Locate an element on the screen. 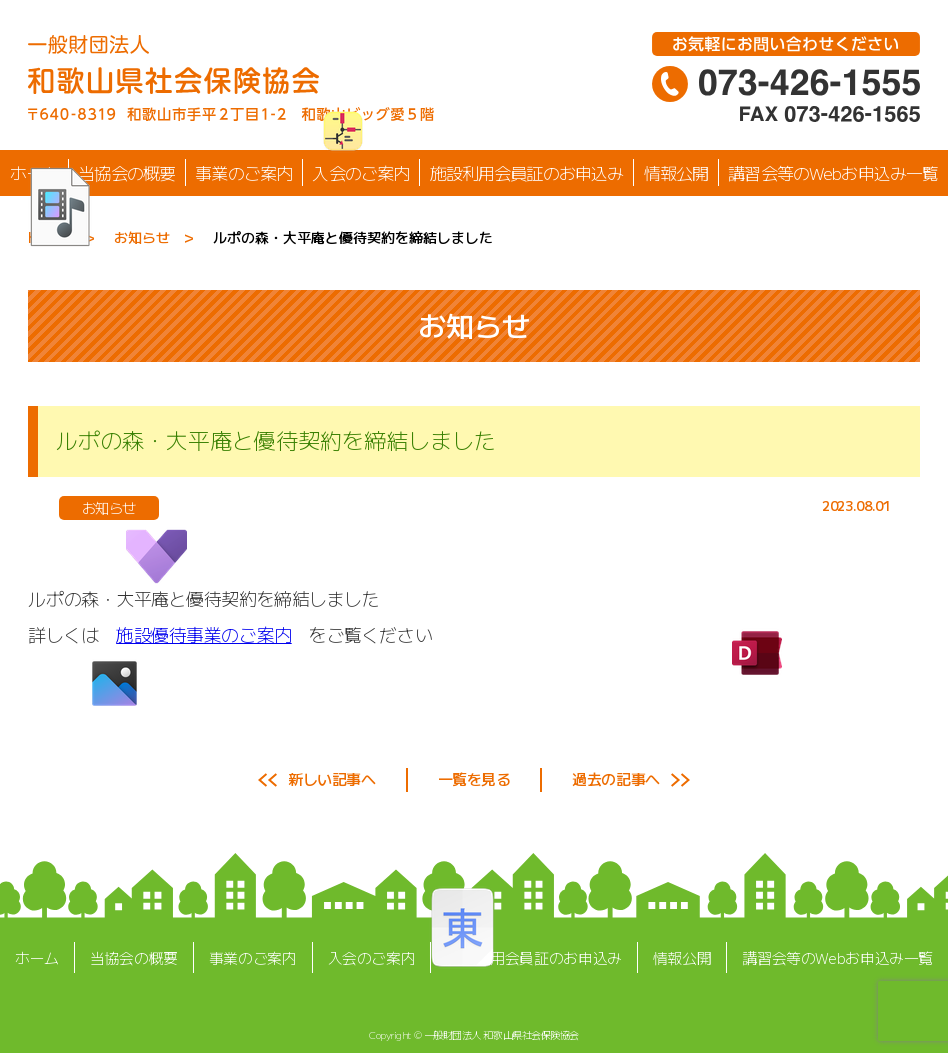 This screenshot has height=1055, width=948. open Microsoft Delve app is located at coordinates (757, 653).